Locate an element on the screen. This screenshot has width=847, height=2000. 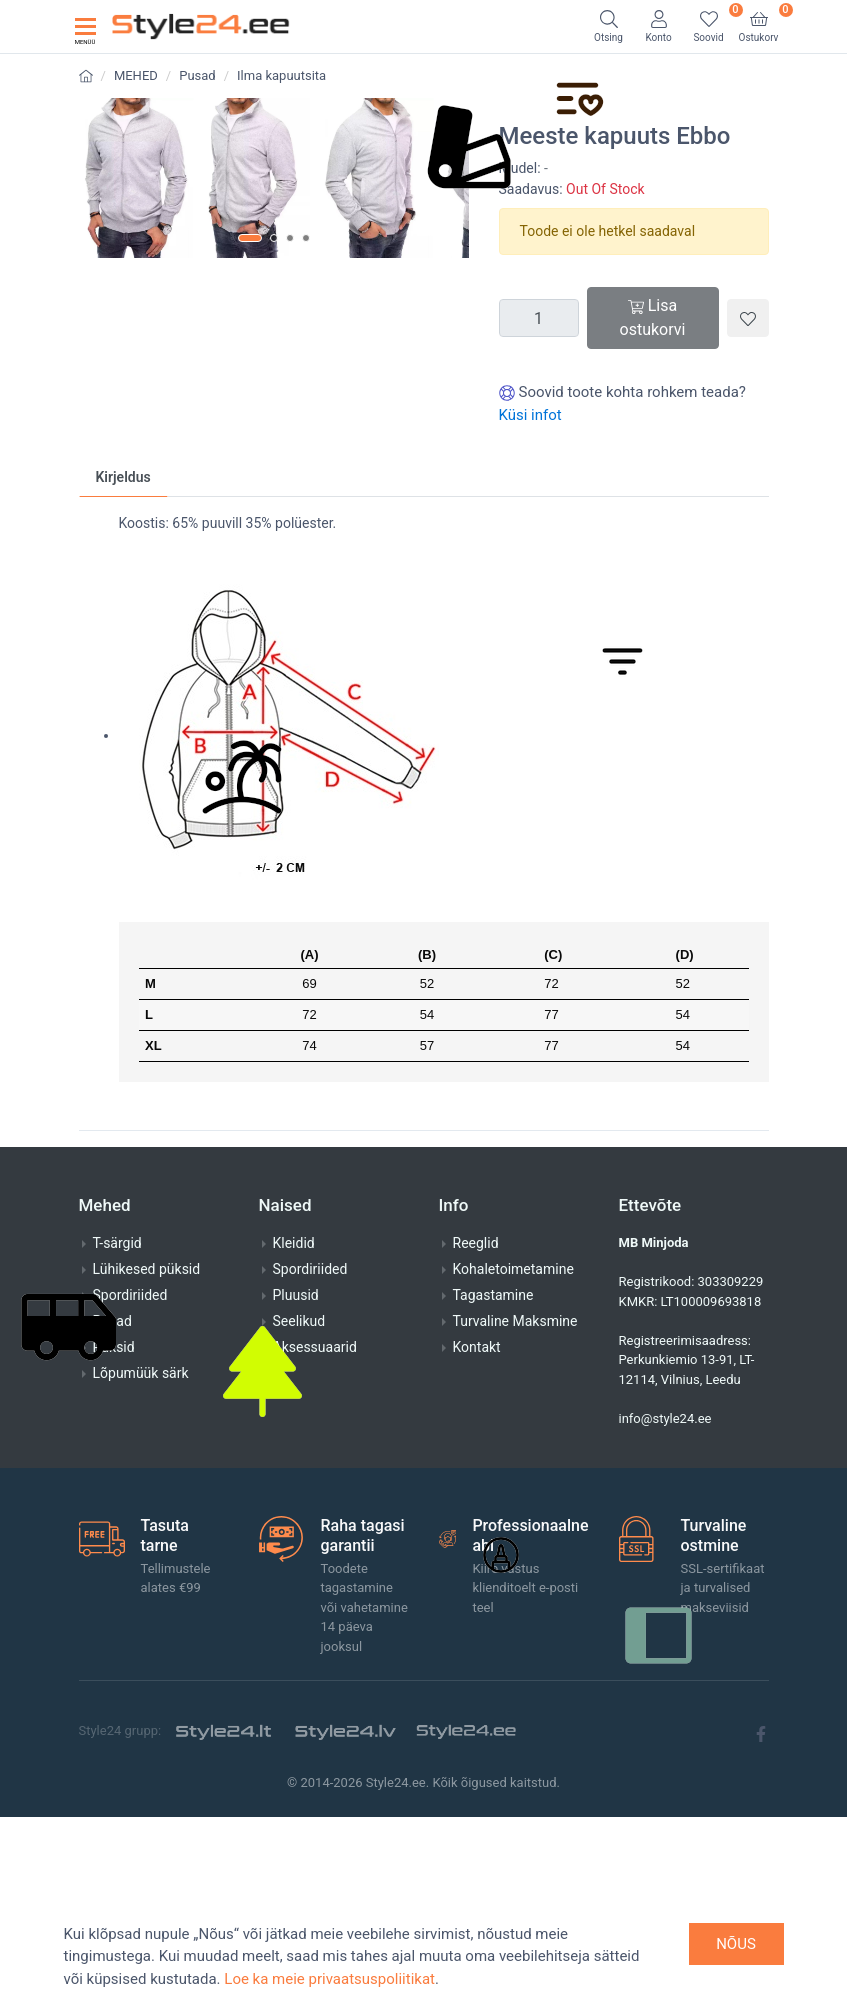
view vacation or travel destinations is located at coordinates (242, 777).